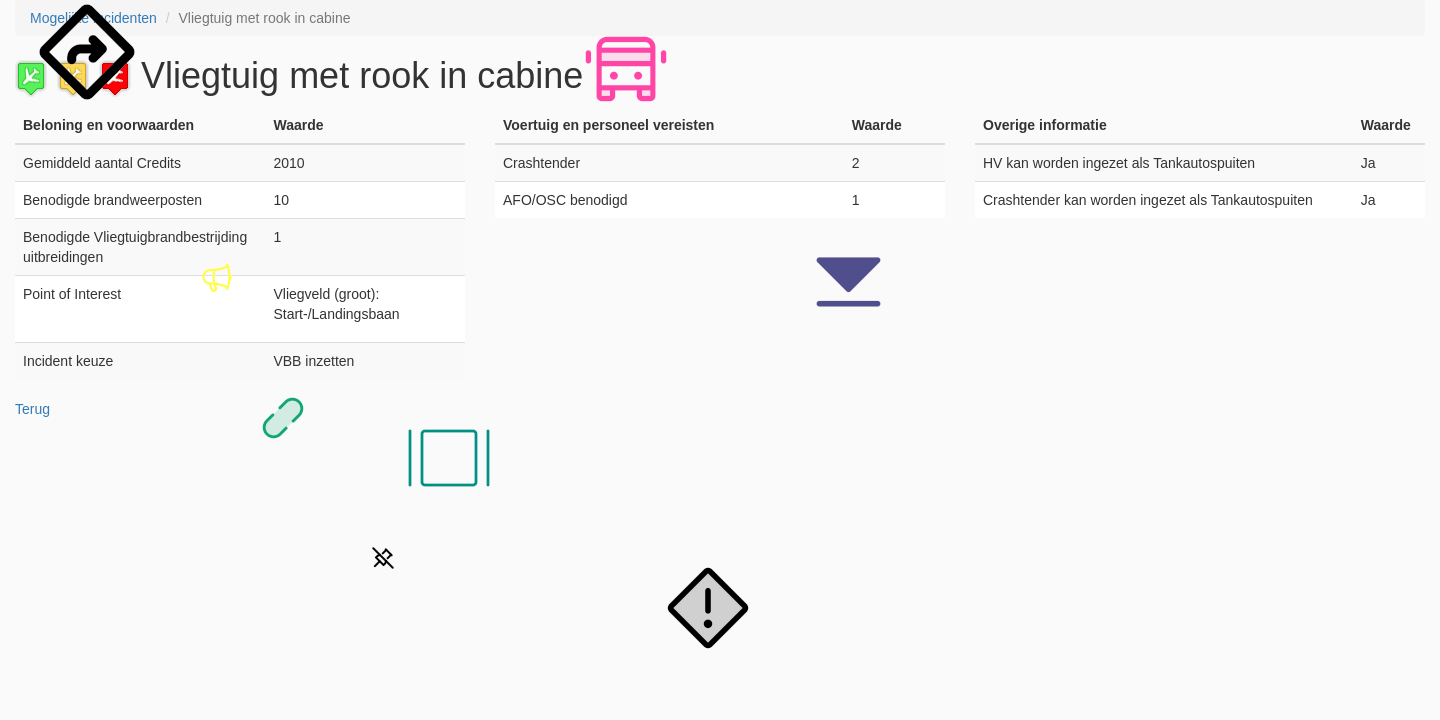  Describe the element at coordinates (217, 278) in the screenshot. I see `view announcements or alerts` at that location.